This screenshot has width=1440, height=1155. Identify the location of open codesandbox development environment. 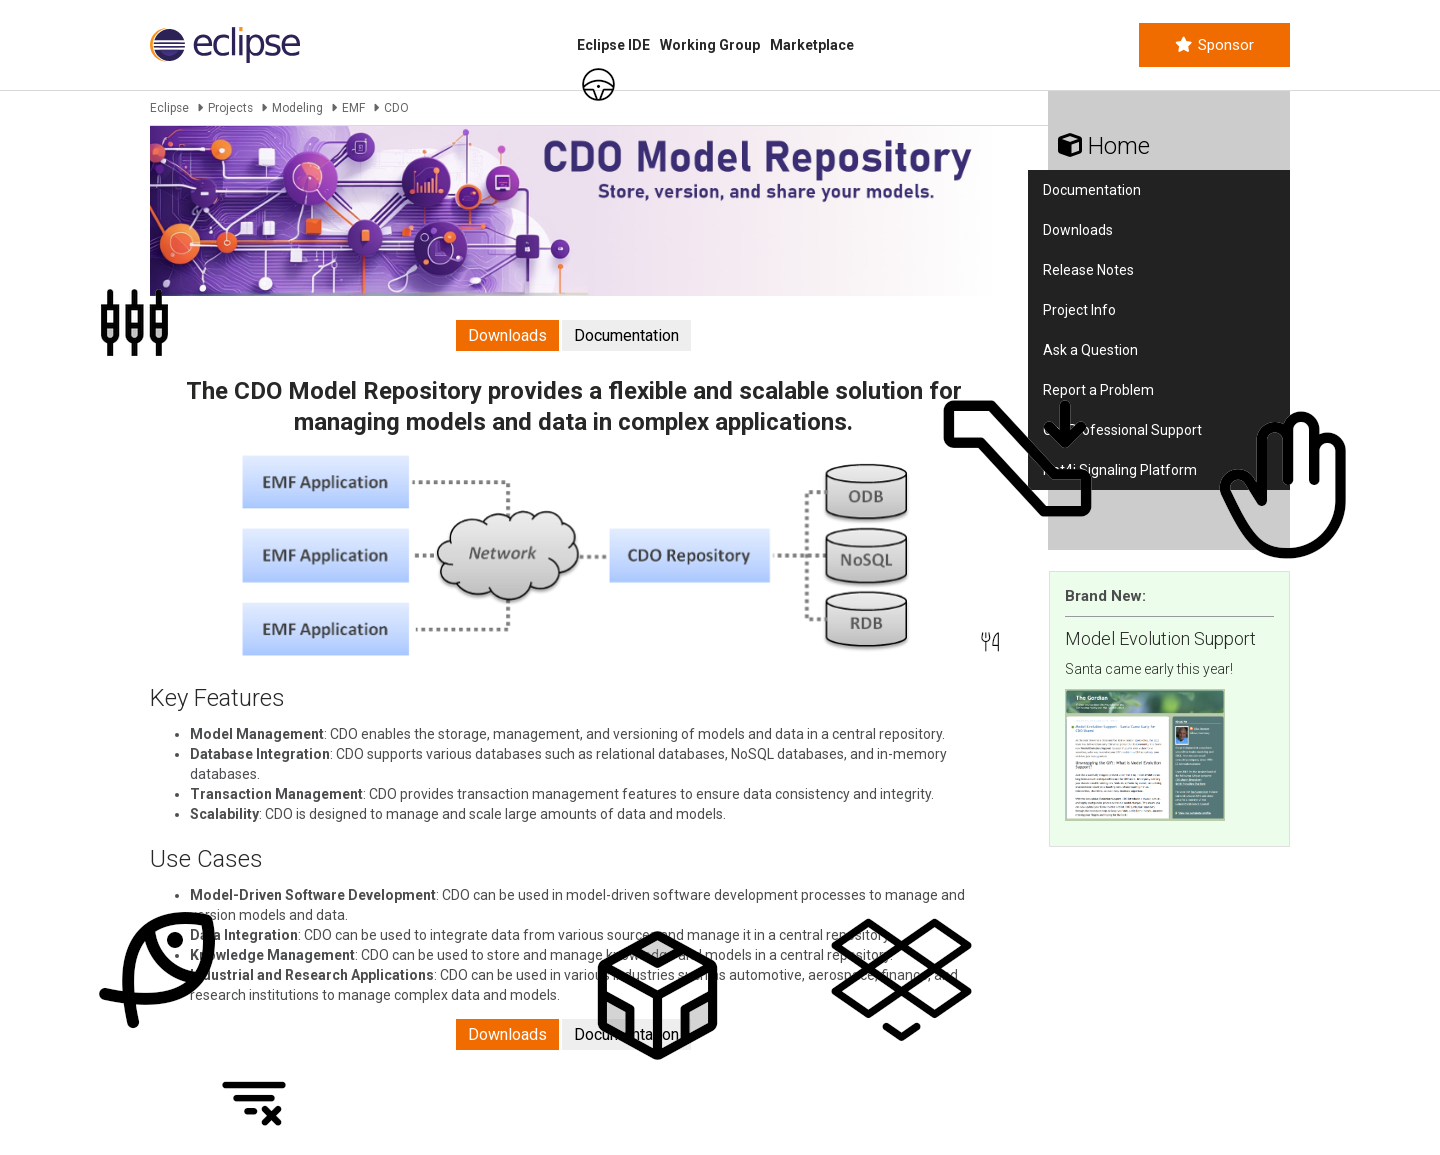
(657, 995).